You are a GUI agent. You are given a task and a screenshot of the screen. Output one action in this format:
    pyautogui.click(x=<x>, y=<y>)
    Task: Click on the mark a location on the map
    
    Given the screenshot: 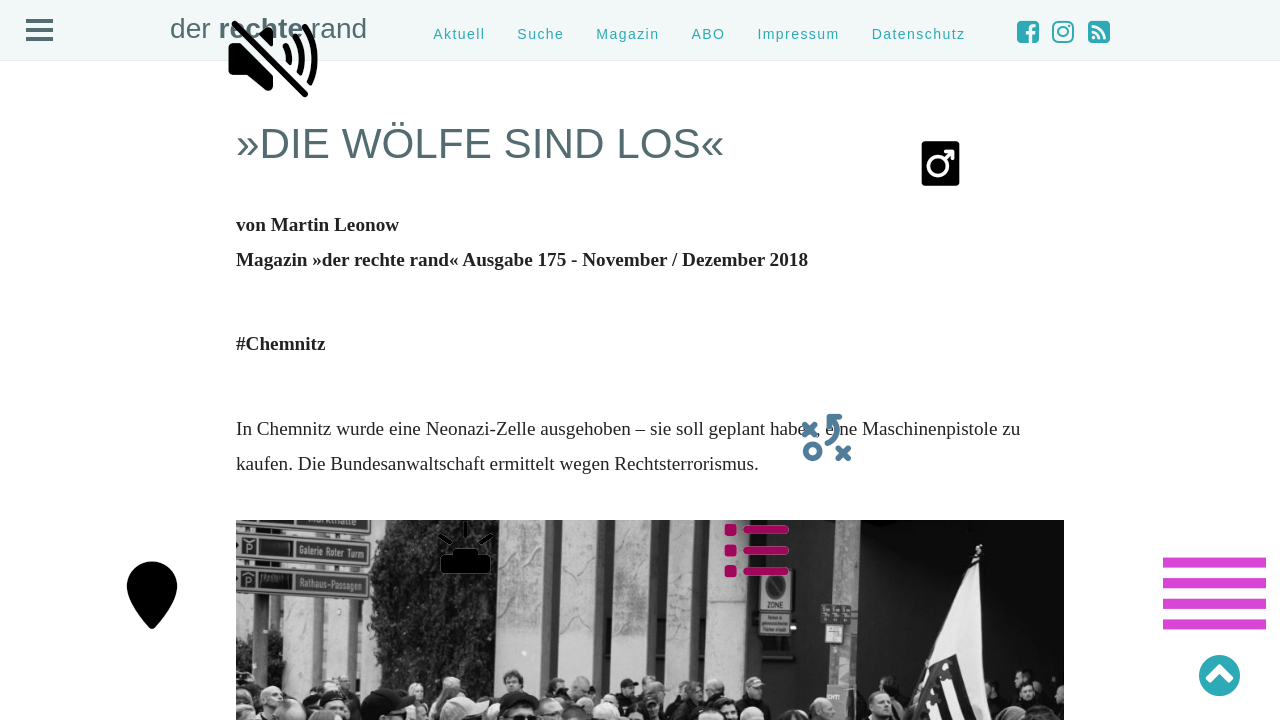 What is the action you would take?
    pyautogui.click(x=152, y=595)
    